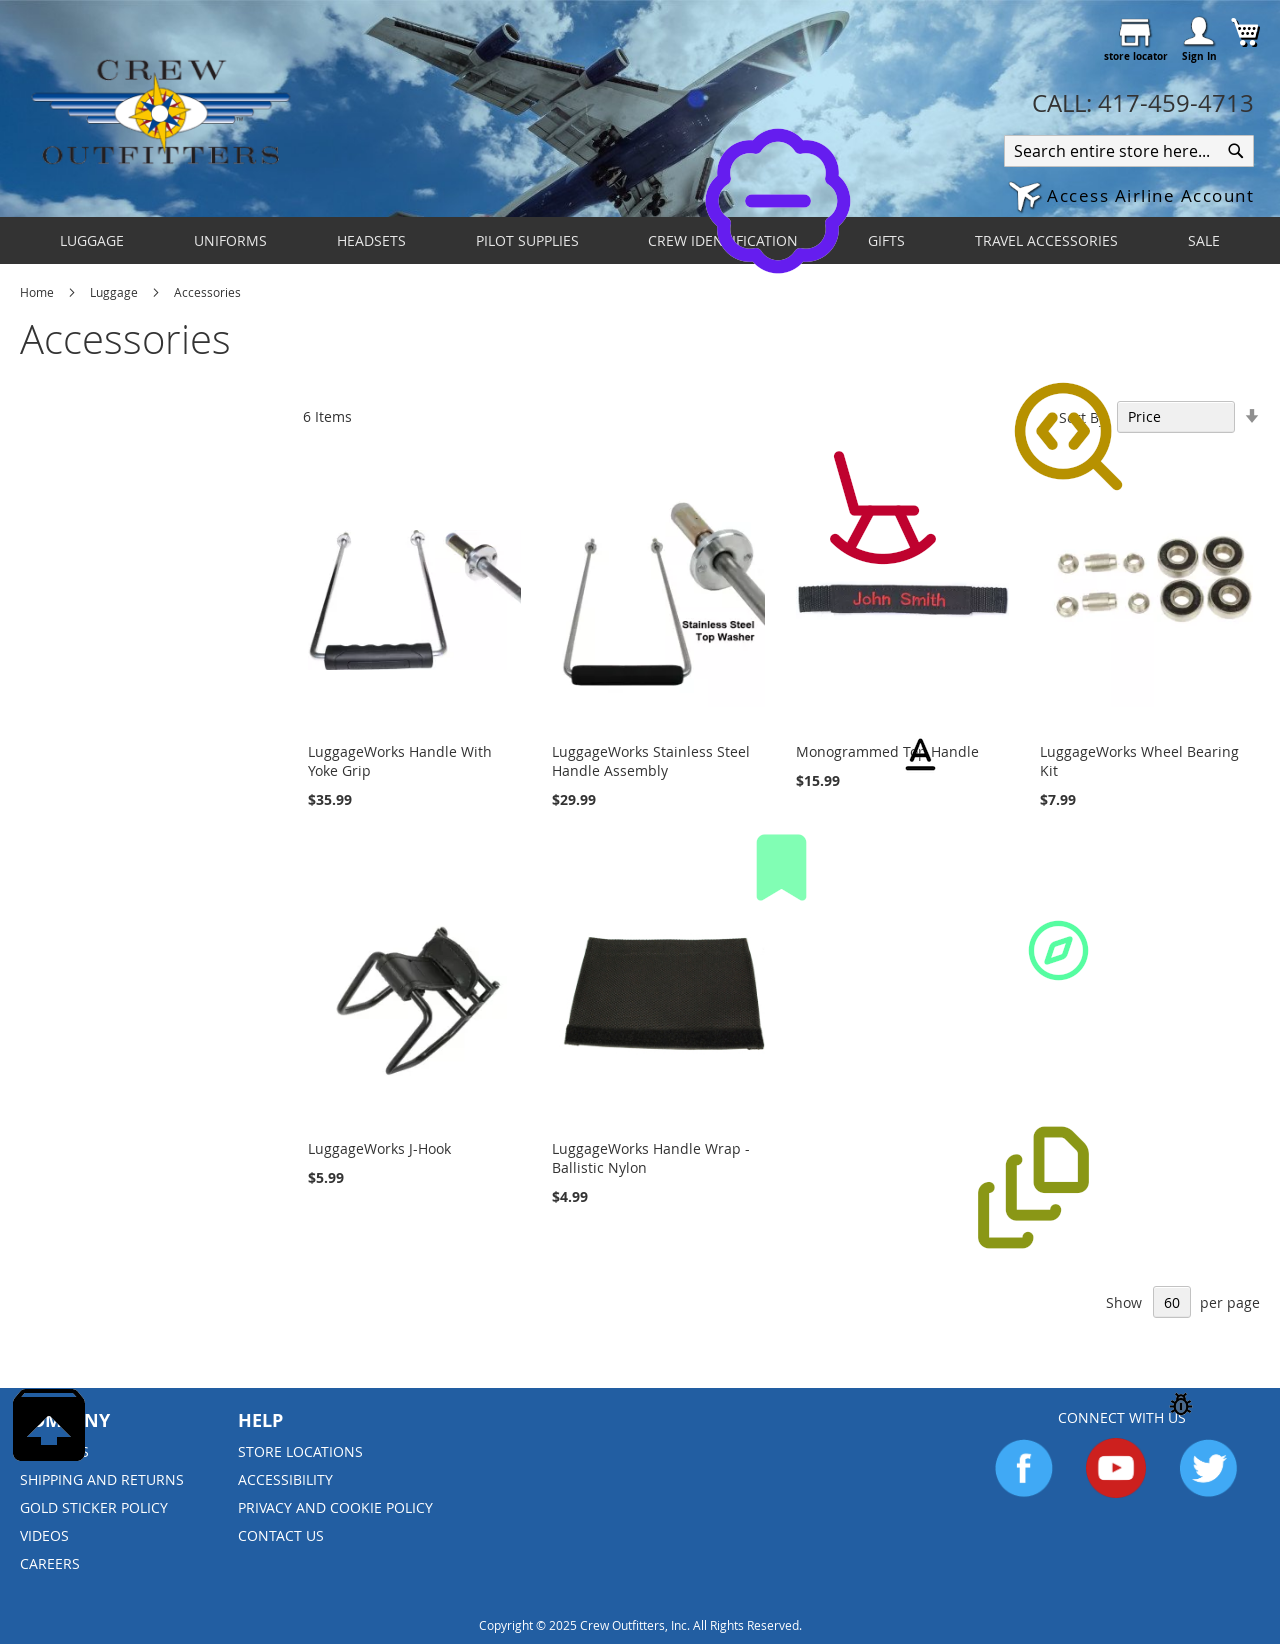 The width and height of the screenshot is (1280, 1644). I want to click on find pest control services nearby, so click(1181, 1404).